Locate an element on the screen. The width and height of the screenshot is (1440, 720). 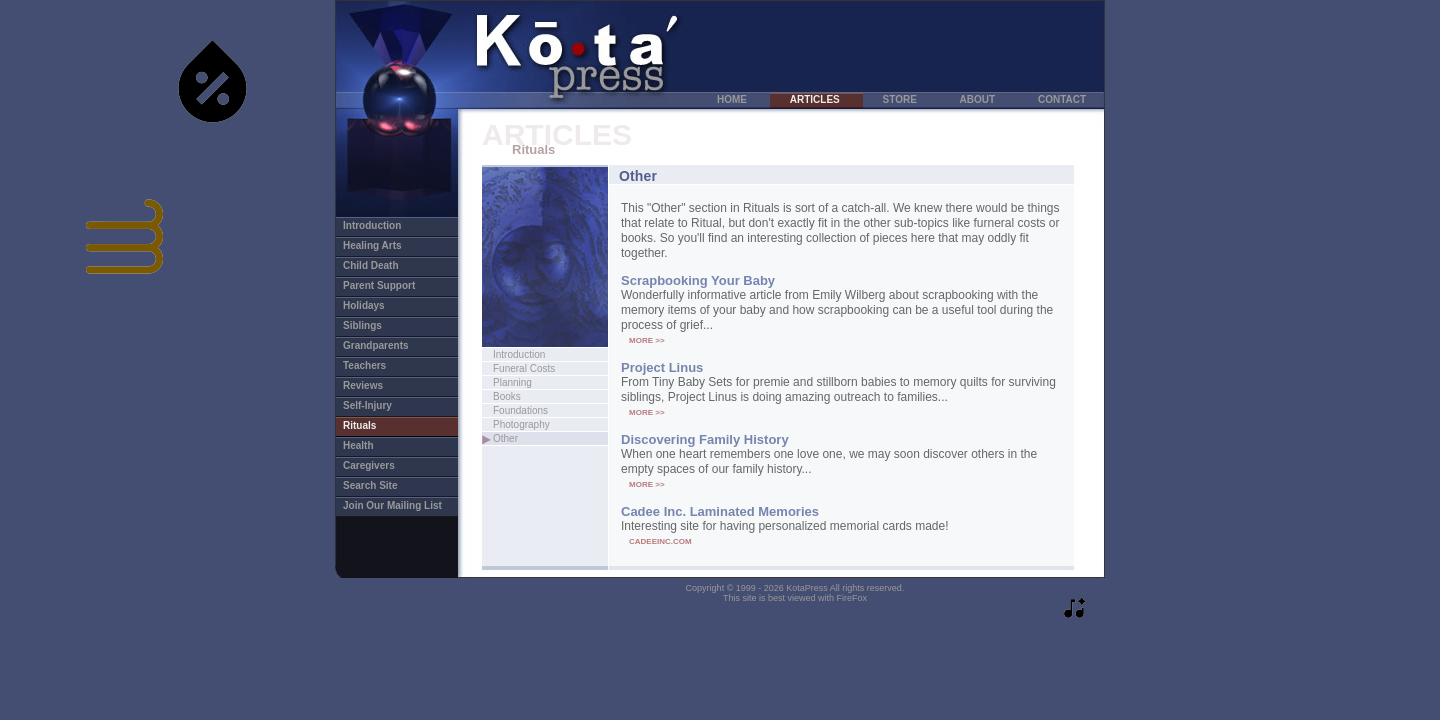
access AI-powered music features is located at coordinates (1075, 608).